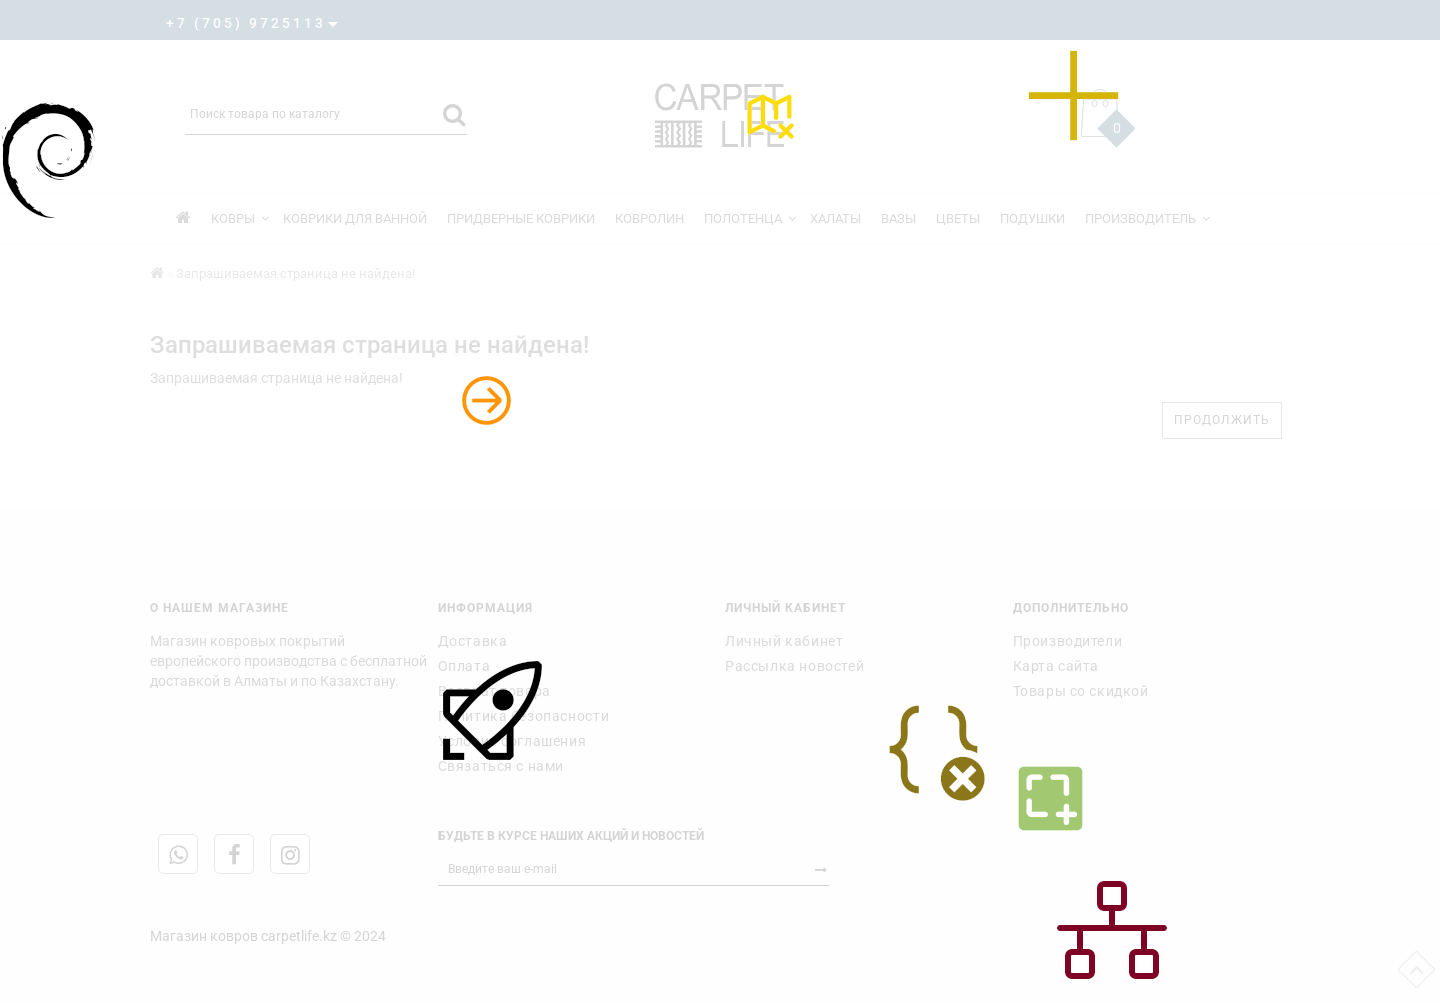 This screenshot has width=1440, height=1003. Describe the element at coordinates (933, 749) in the screenshot. I see `indicates a syntax error with mismatched brackets` at that location.